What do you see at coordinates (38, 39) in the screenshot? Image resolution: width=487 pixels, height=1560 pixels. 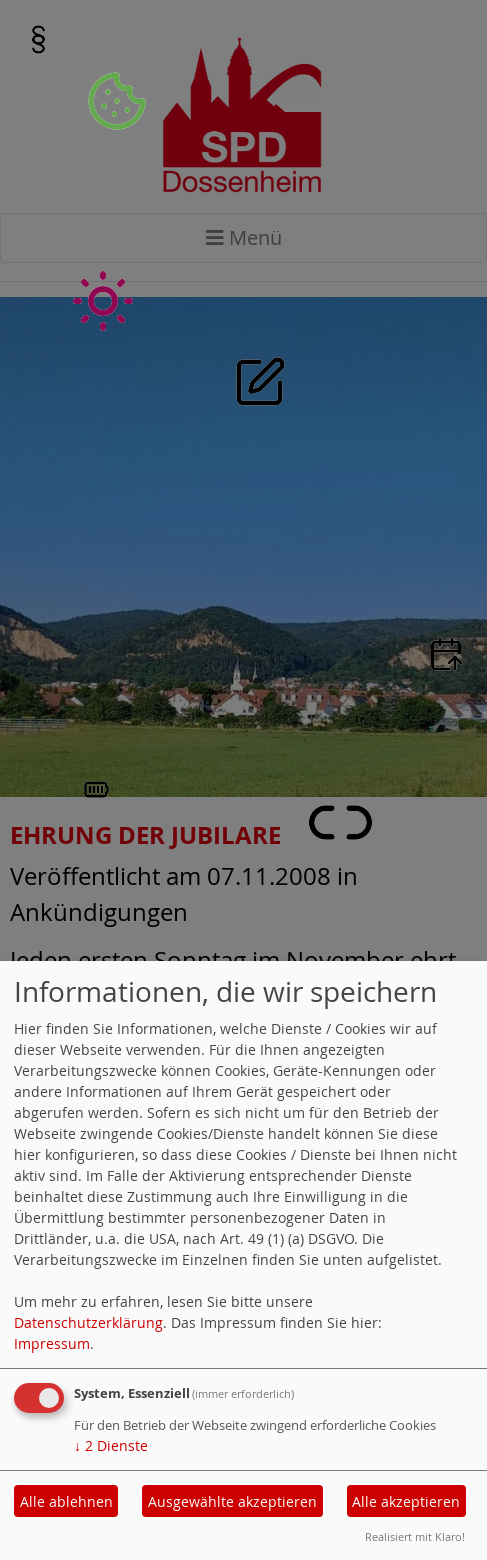 I see `indicates a section break or divider in a document` at bounding box center [38, 39].